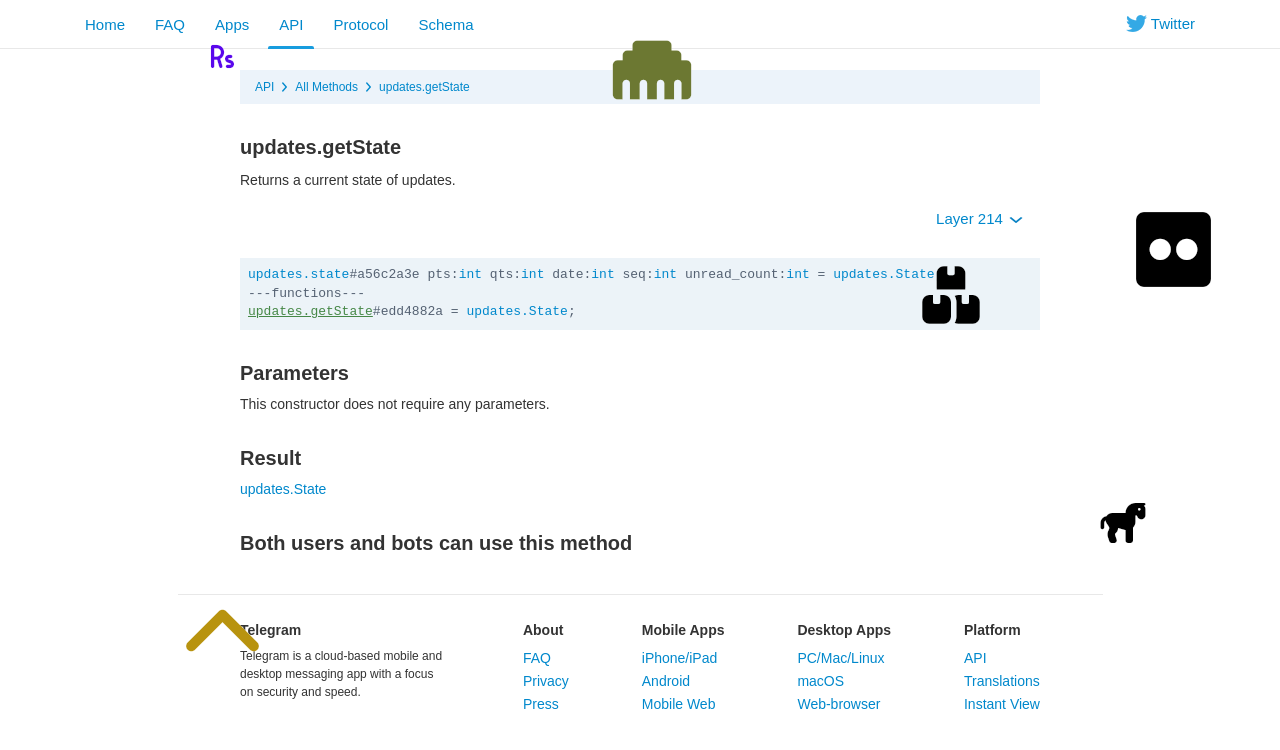  I want to click on indicates price or payment amount in Indian rupees, so click(222, 56).